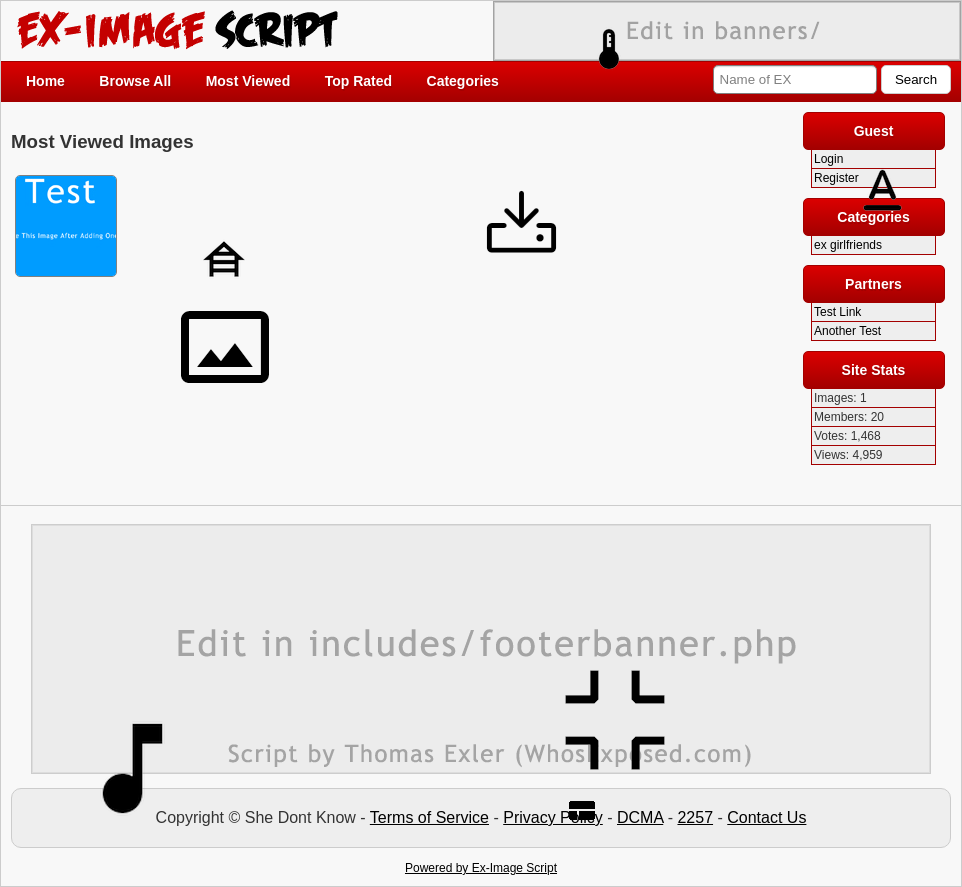  Describe the element at coordinates (521, 225) in the screenshot. I see `download a file to your device` at that location.